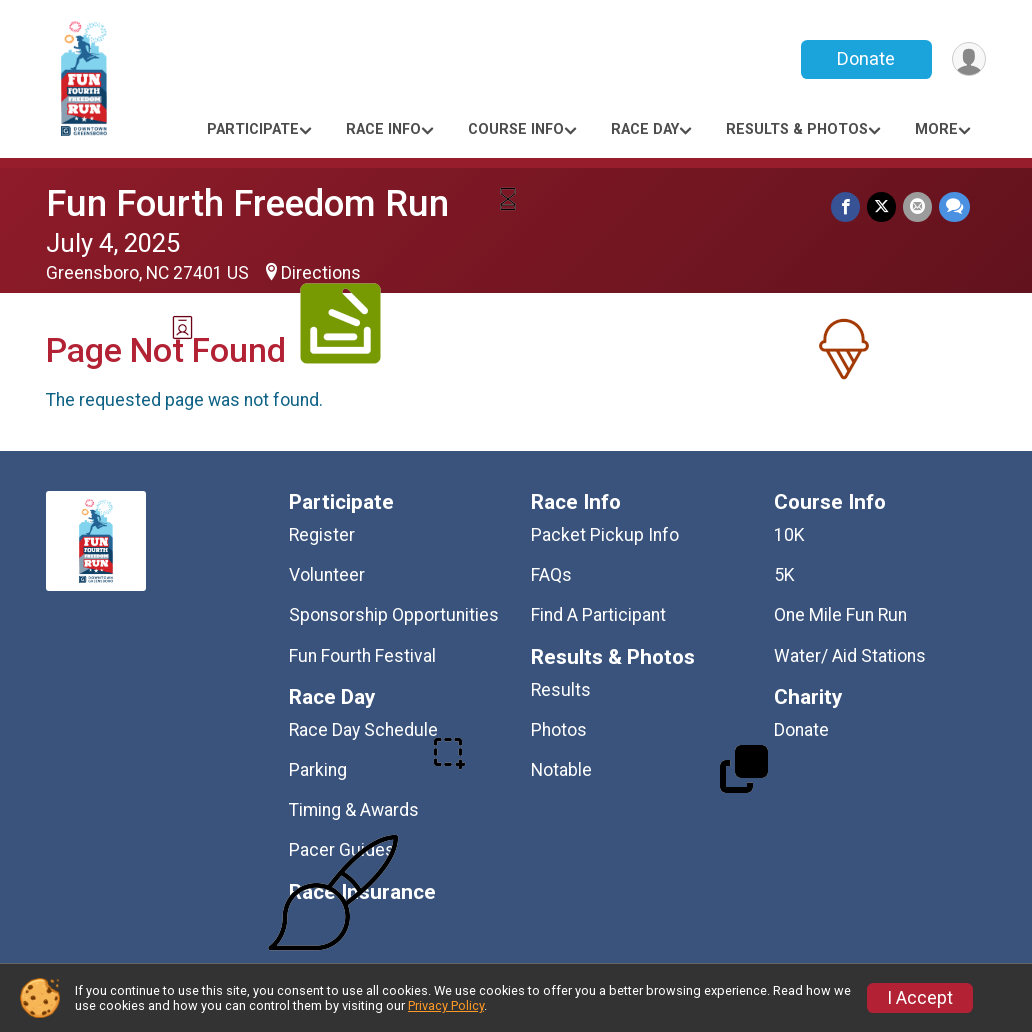 The image size is (1032, 1032). Describe the element at coordinates (340, 323) in the screenshot. I see `visit stack overflow for developer help` at that location.